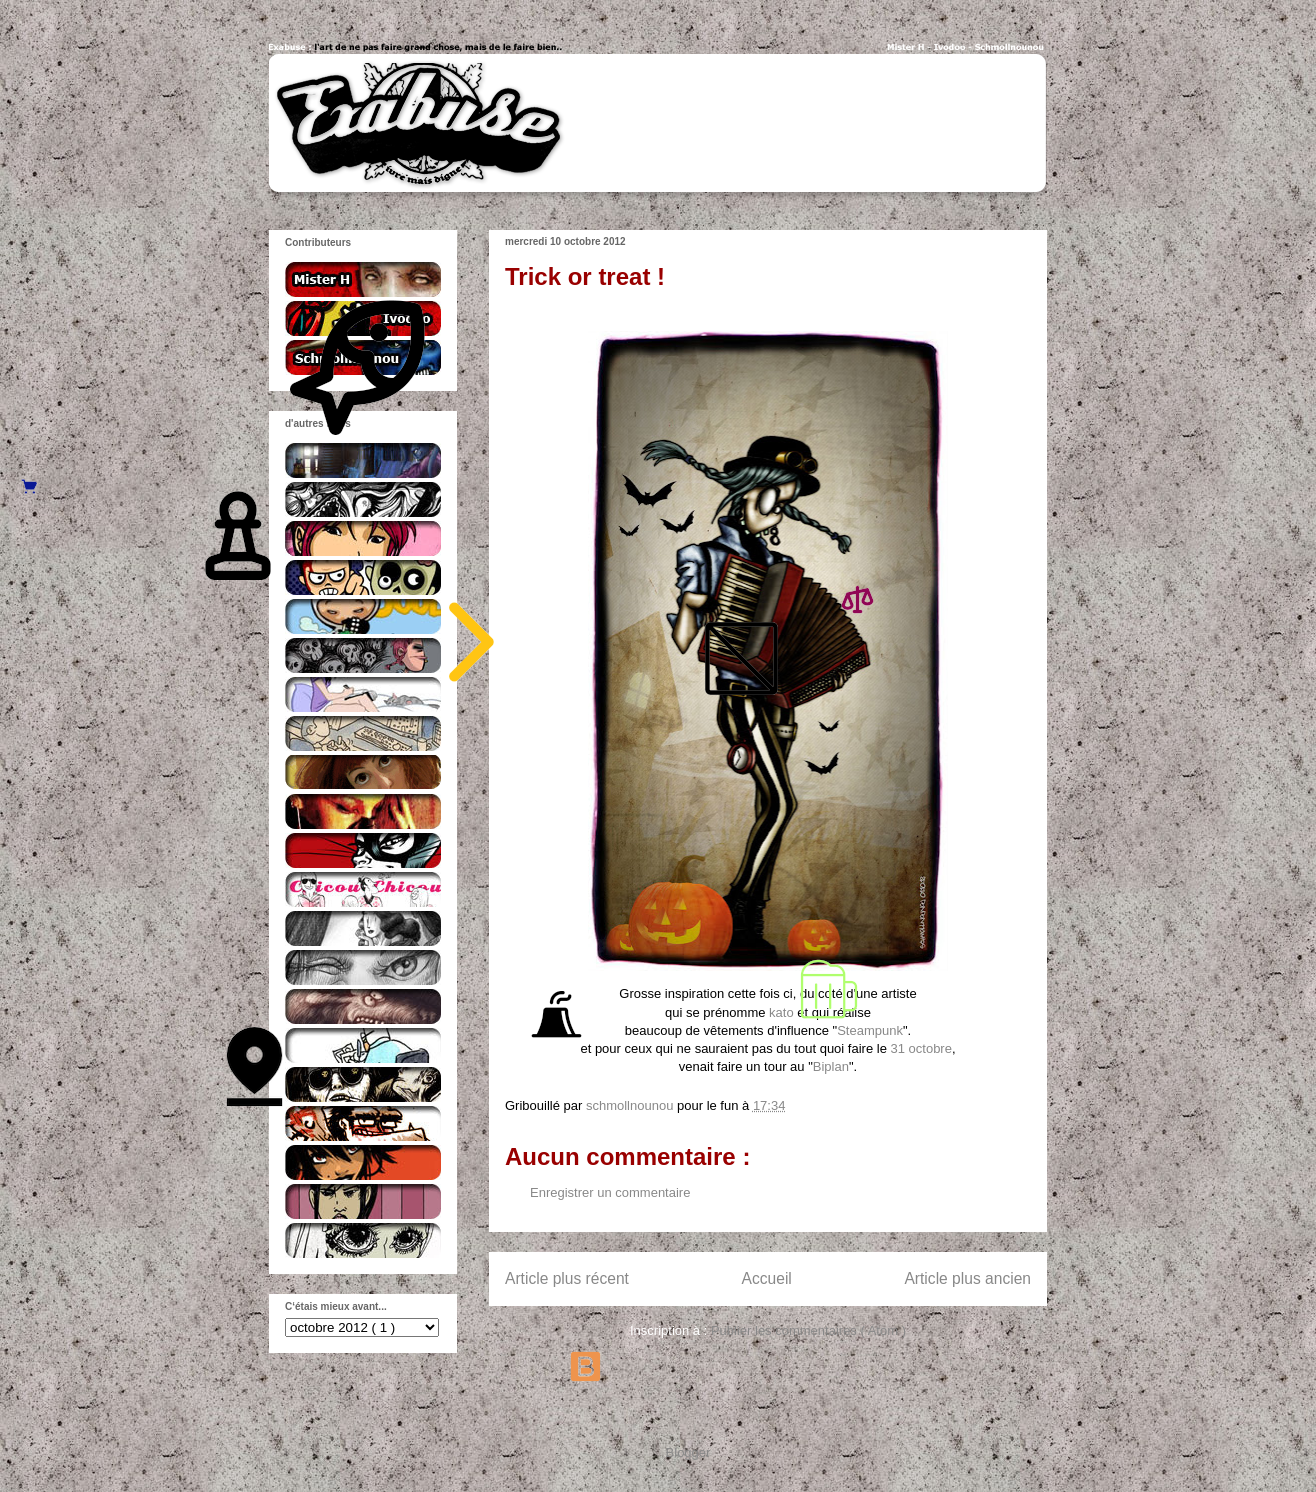 The image size is (1316, 1492). Describe the element at coordinates (254, 1066) in the screenshot. I see `drop a pin to mark a location` at that location.